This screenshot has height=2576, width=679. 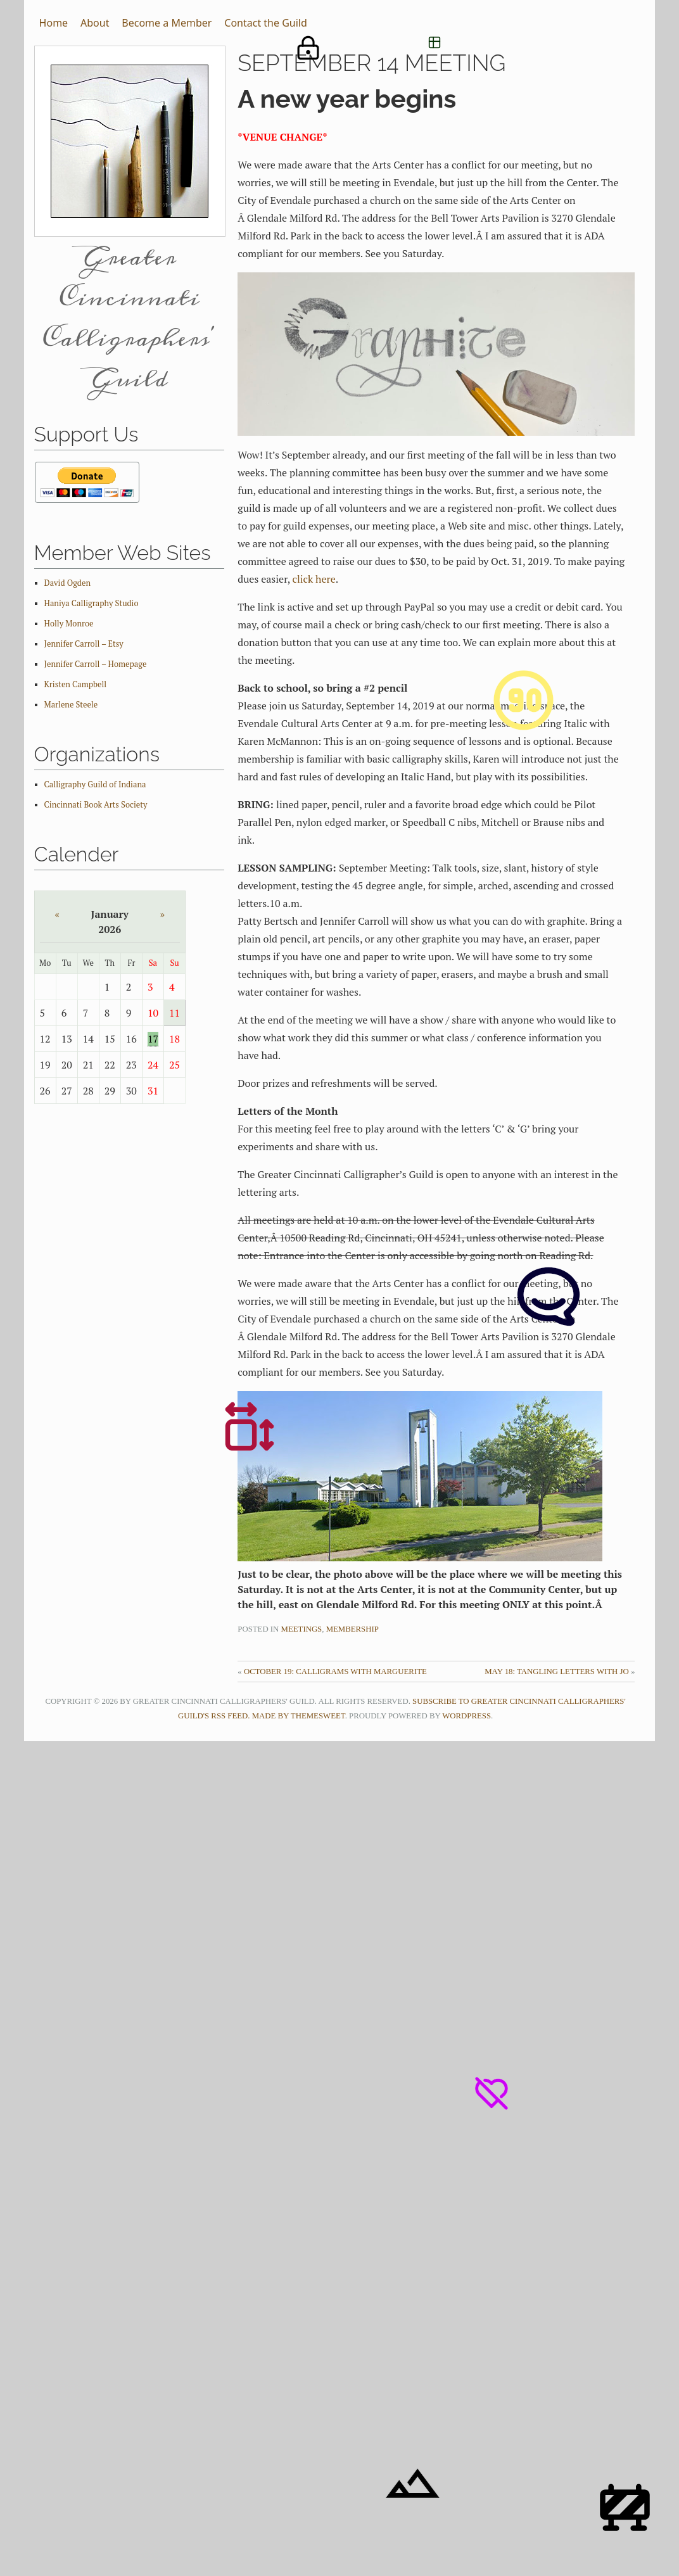 I want to click on indicates a locked or secured item, so click(x=308, y=48).